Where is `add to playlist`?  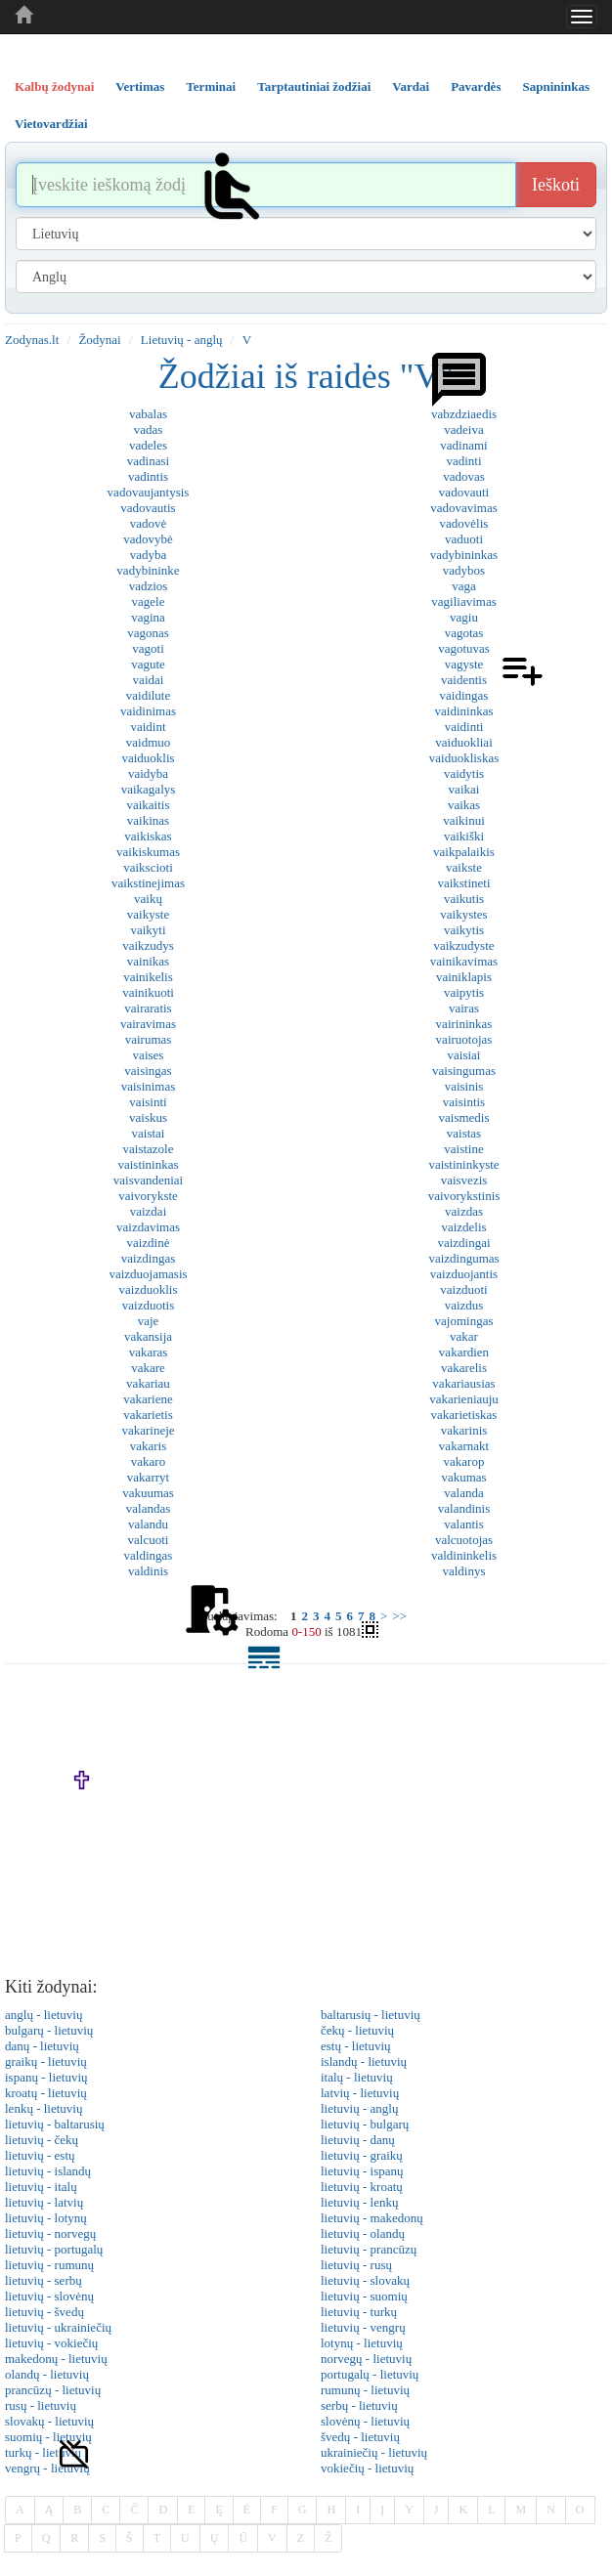 add to playlist is located at coordinates (522, 669).